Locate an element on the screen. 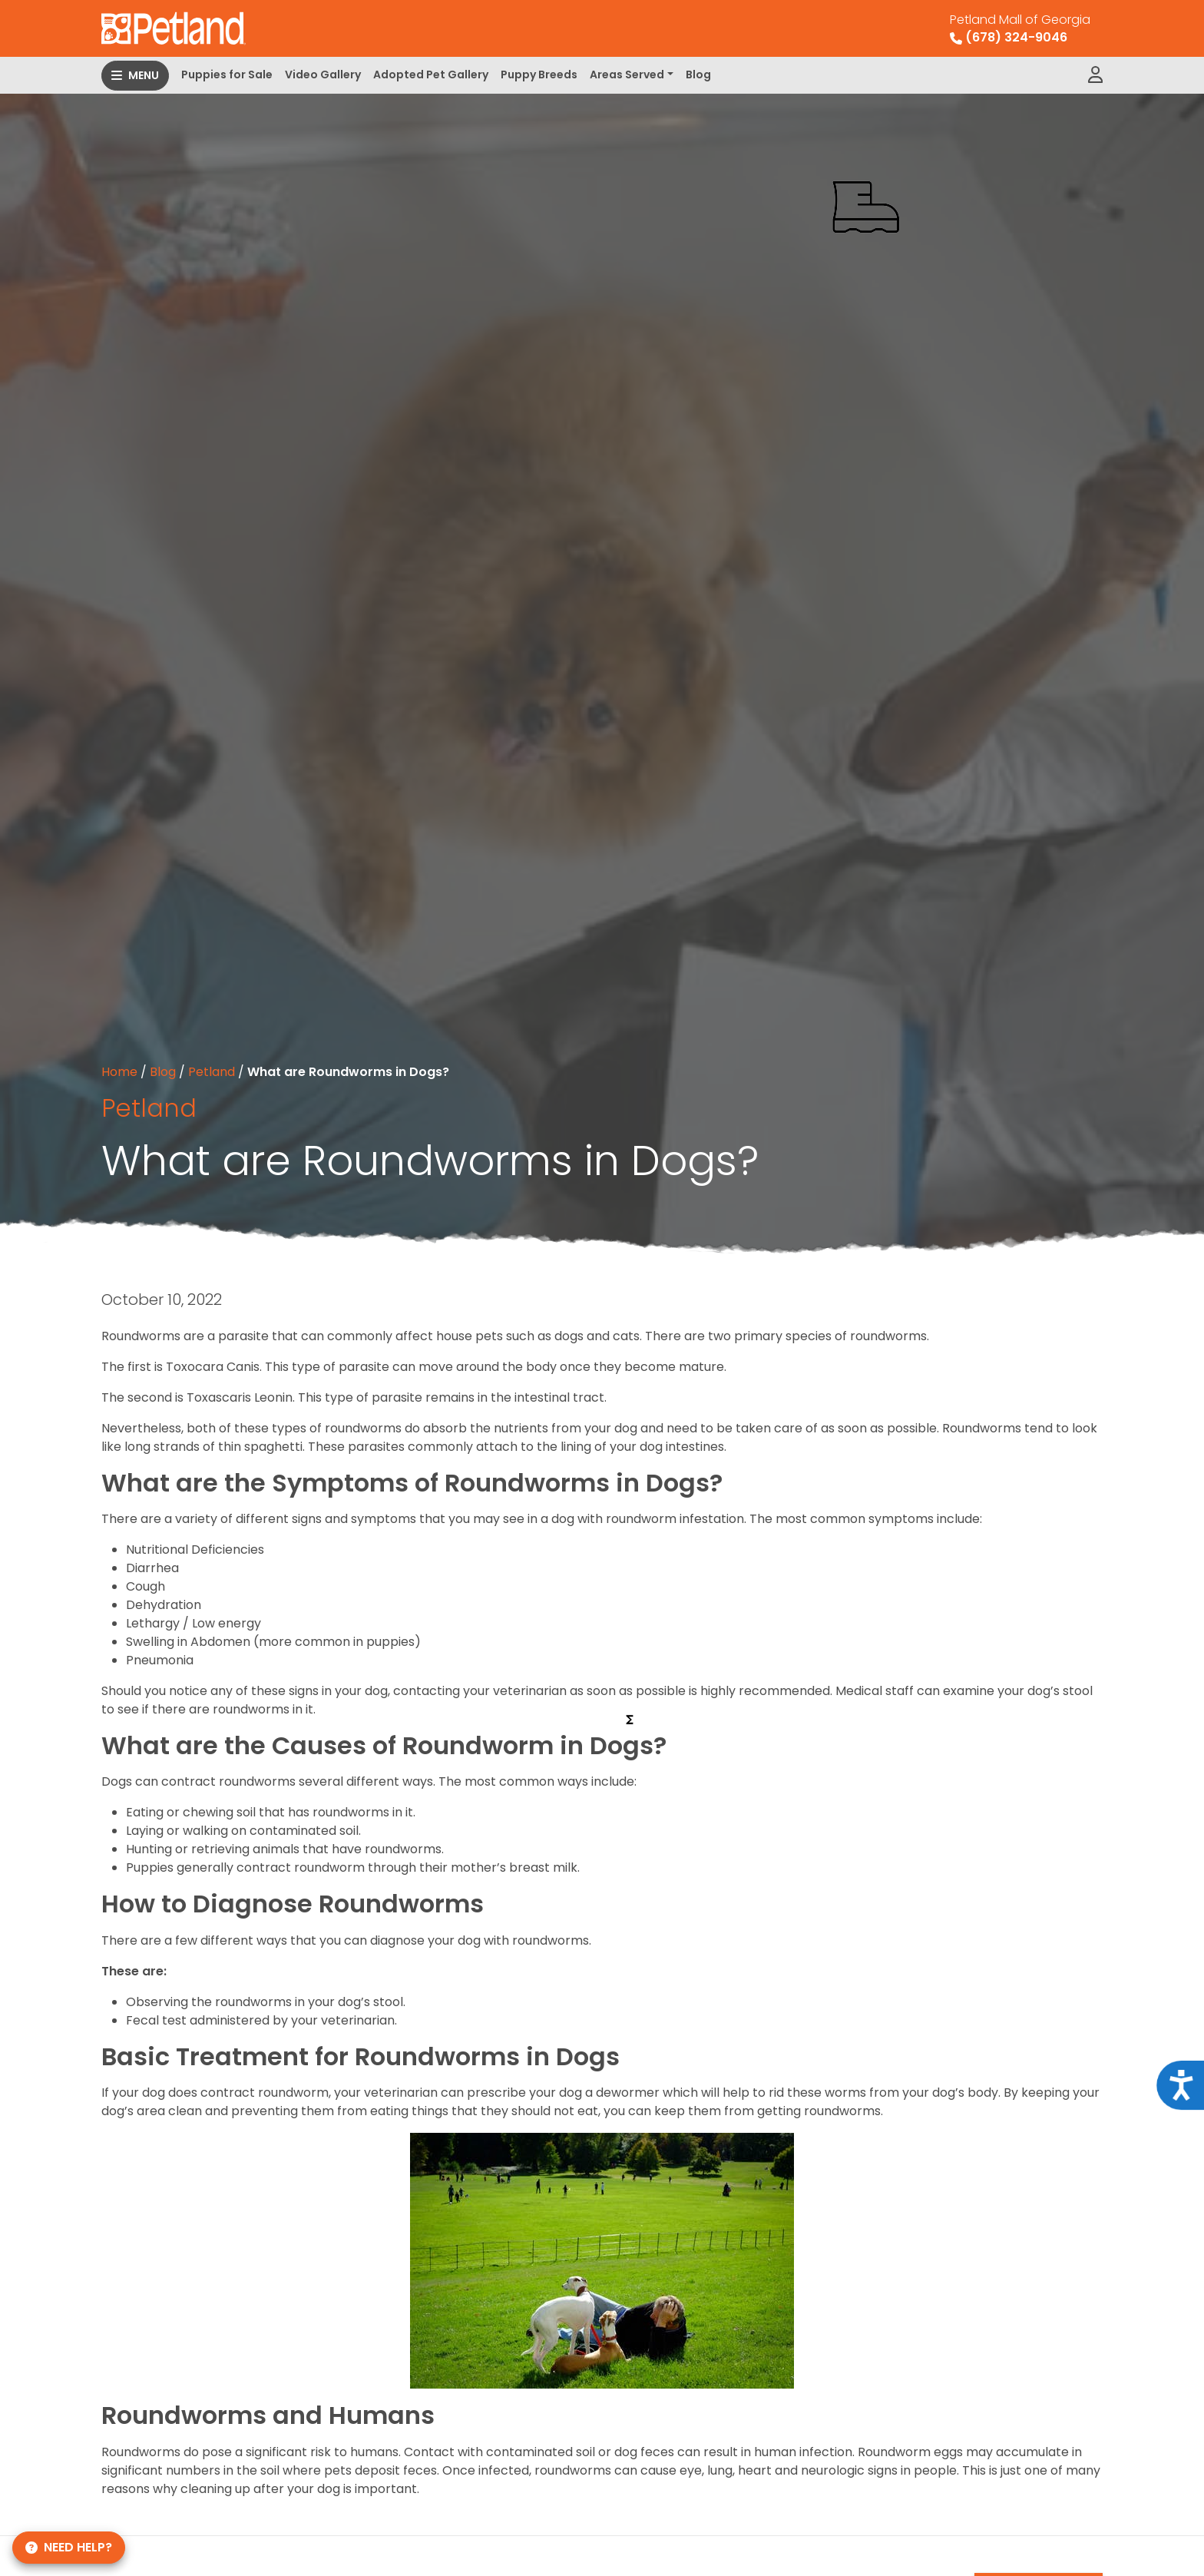 The image size is (1204, 2576). view footwear or shoe category is located at coordinates (863, 207).